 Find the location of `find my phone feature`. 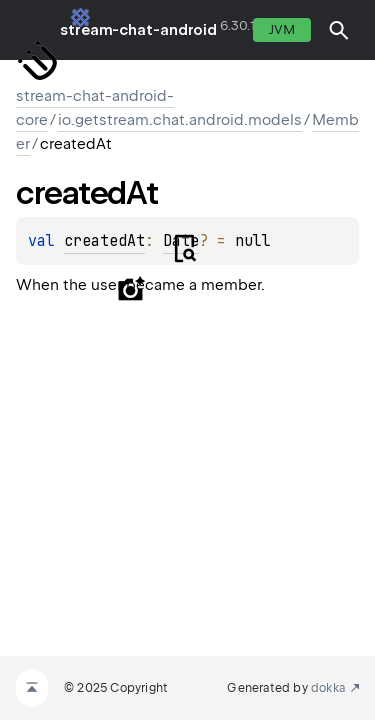

find my phone feature is located at coordinates (184, 248).